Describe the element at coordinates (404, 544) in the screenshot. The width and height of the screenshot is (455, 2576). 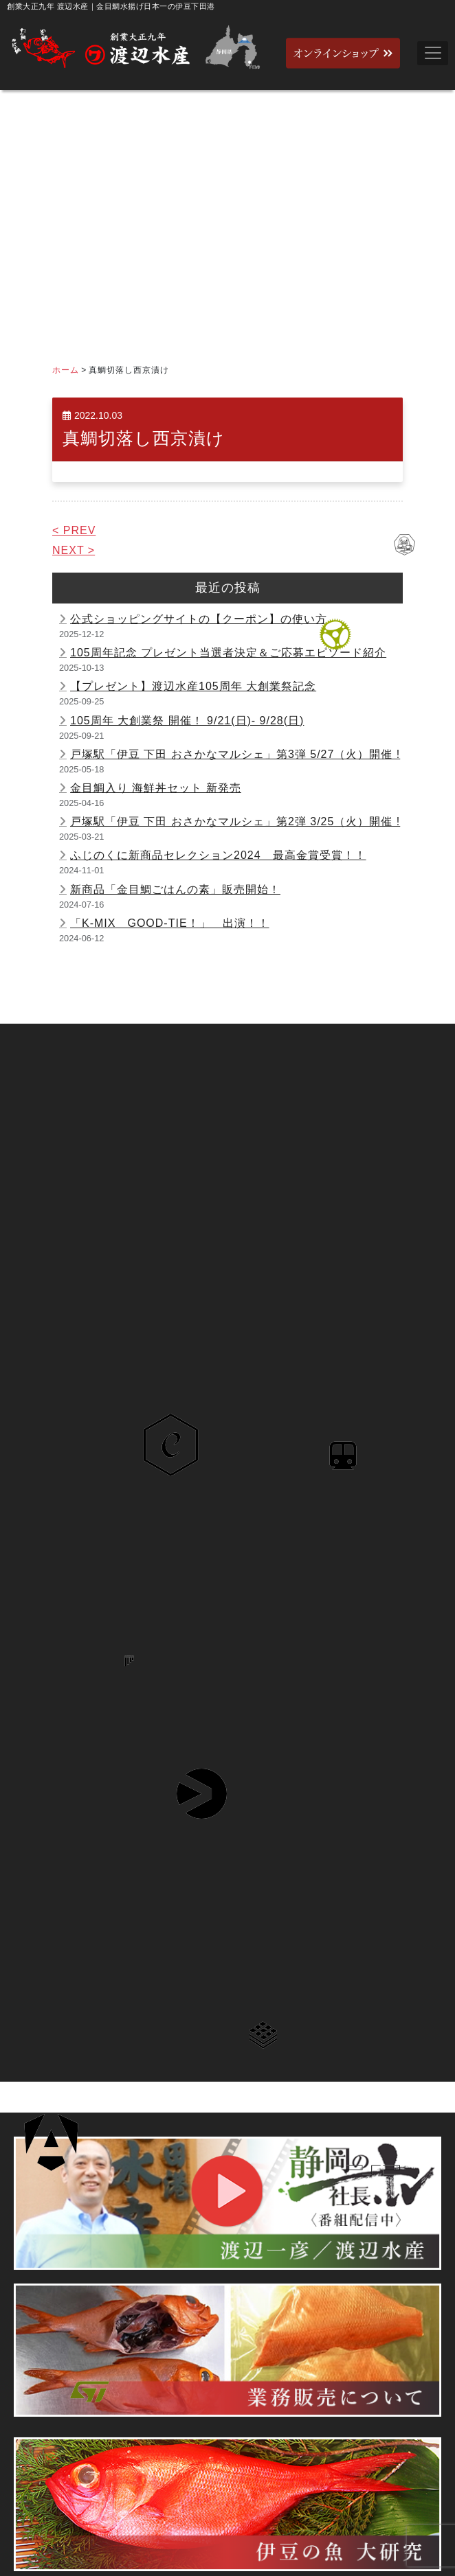
I see `open podman container management application` at that location.